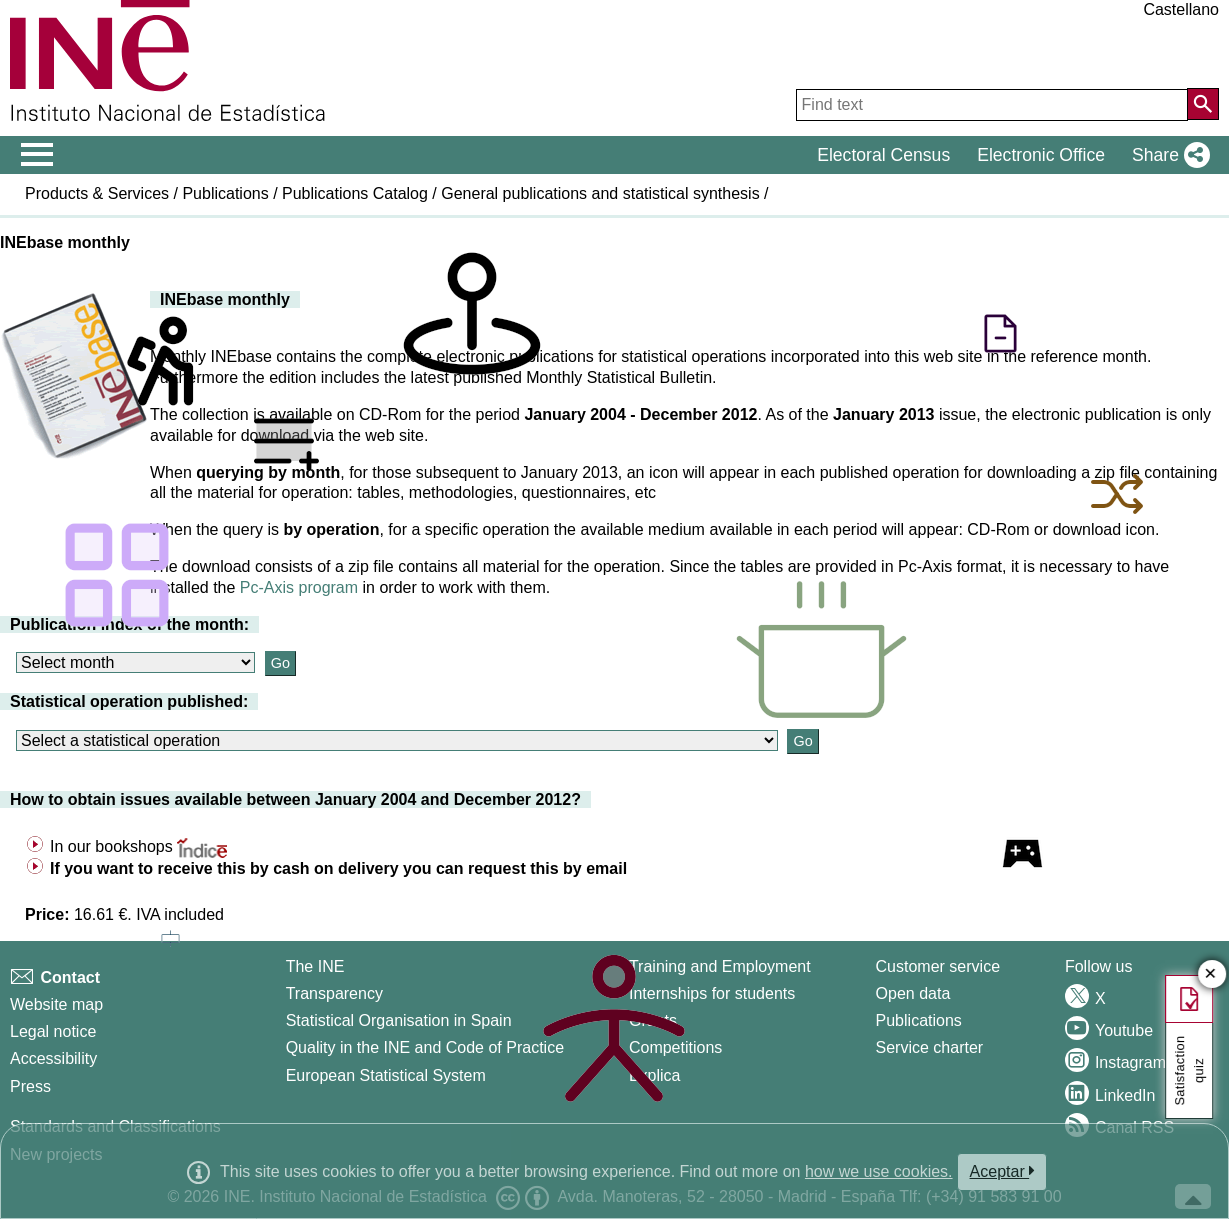 The height and width of the screenshot is (1219, 1229). What do you see at coordinates (117, 575) in the screenshot?
I see `view all apps or applications` at bounding box center [117, 575].